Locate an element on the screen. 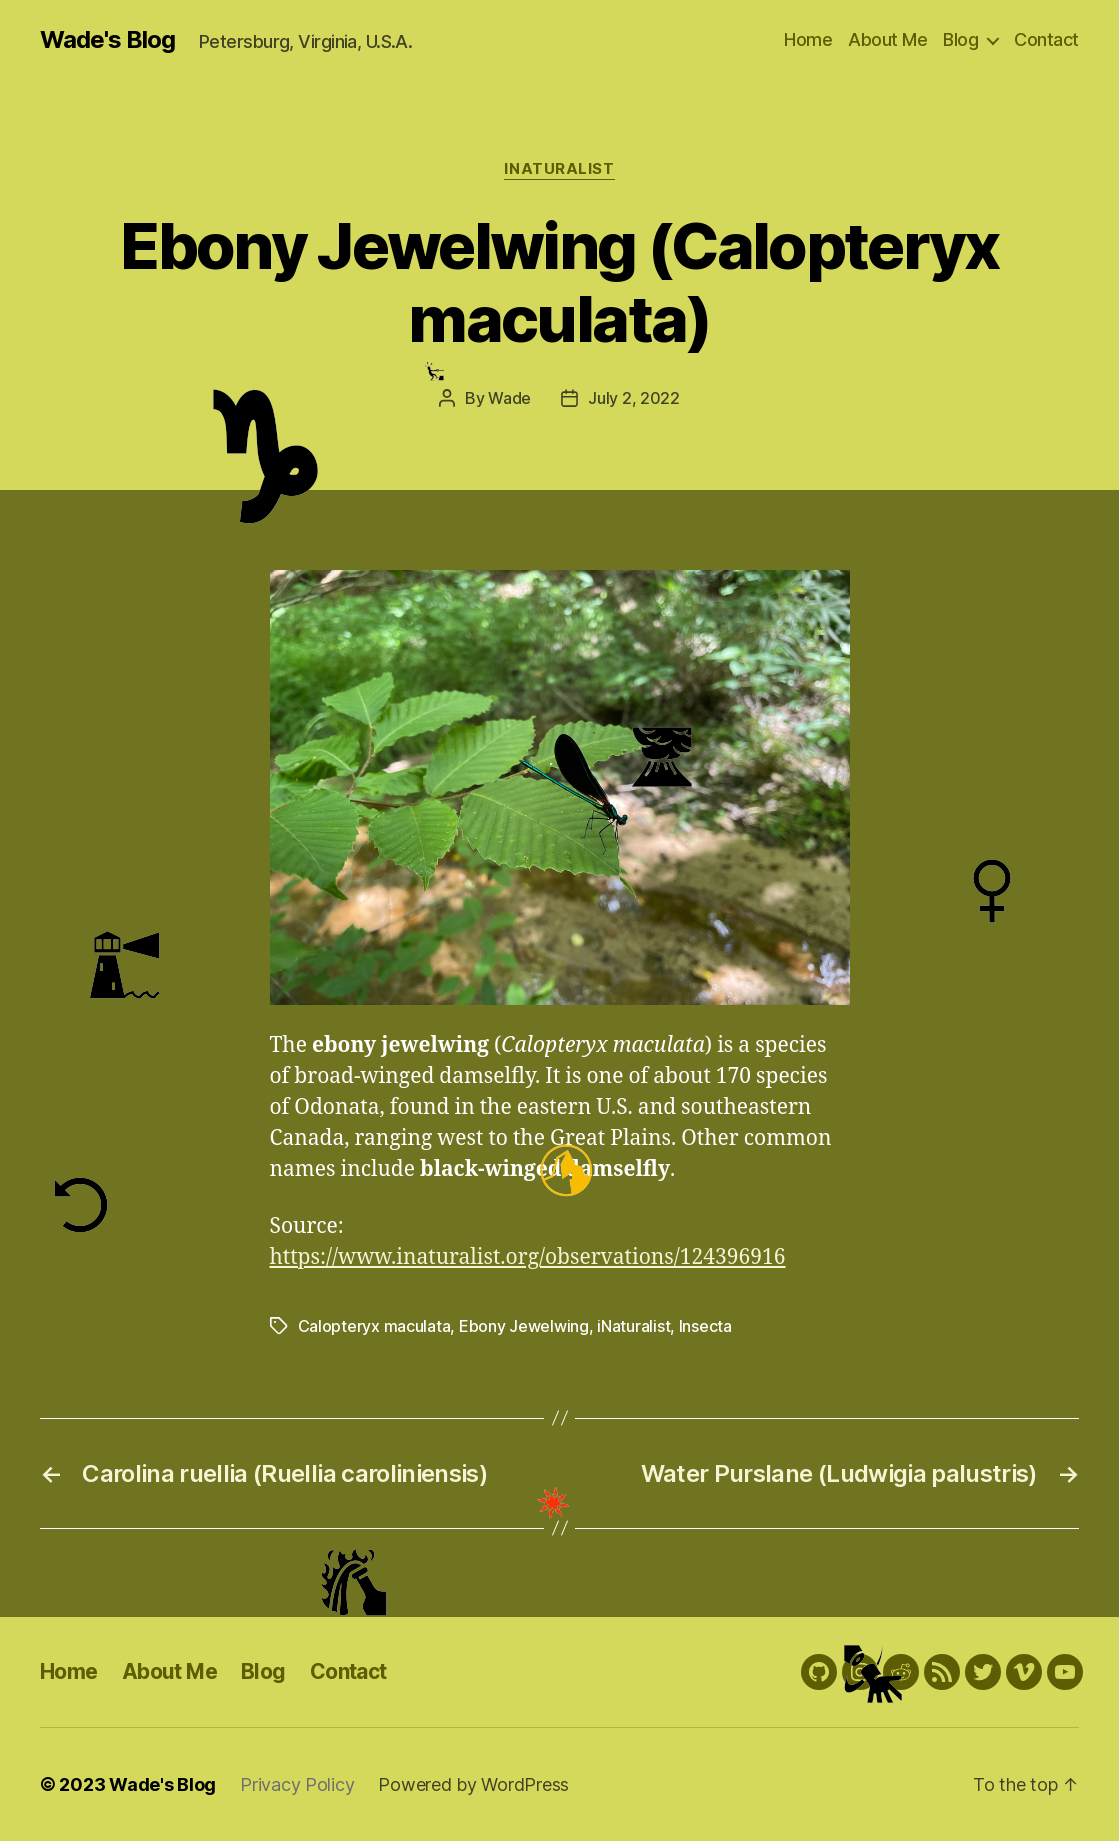  indicates amputation or limb loss in a medical game context is located at coordinates (873, 1674).